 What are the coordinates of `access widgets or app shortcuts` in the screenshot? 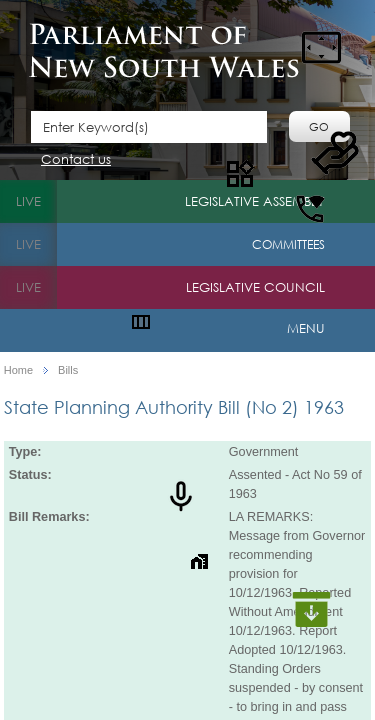 It's located at (240, 174).